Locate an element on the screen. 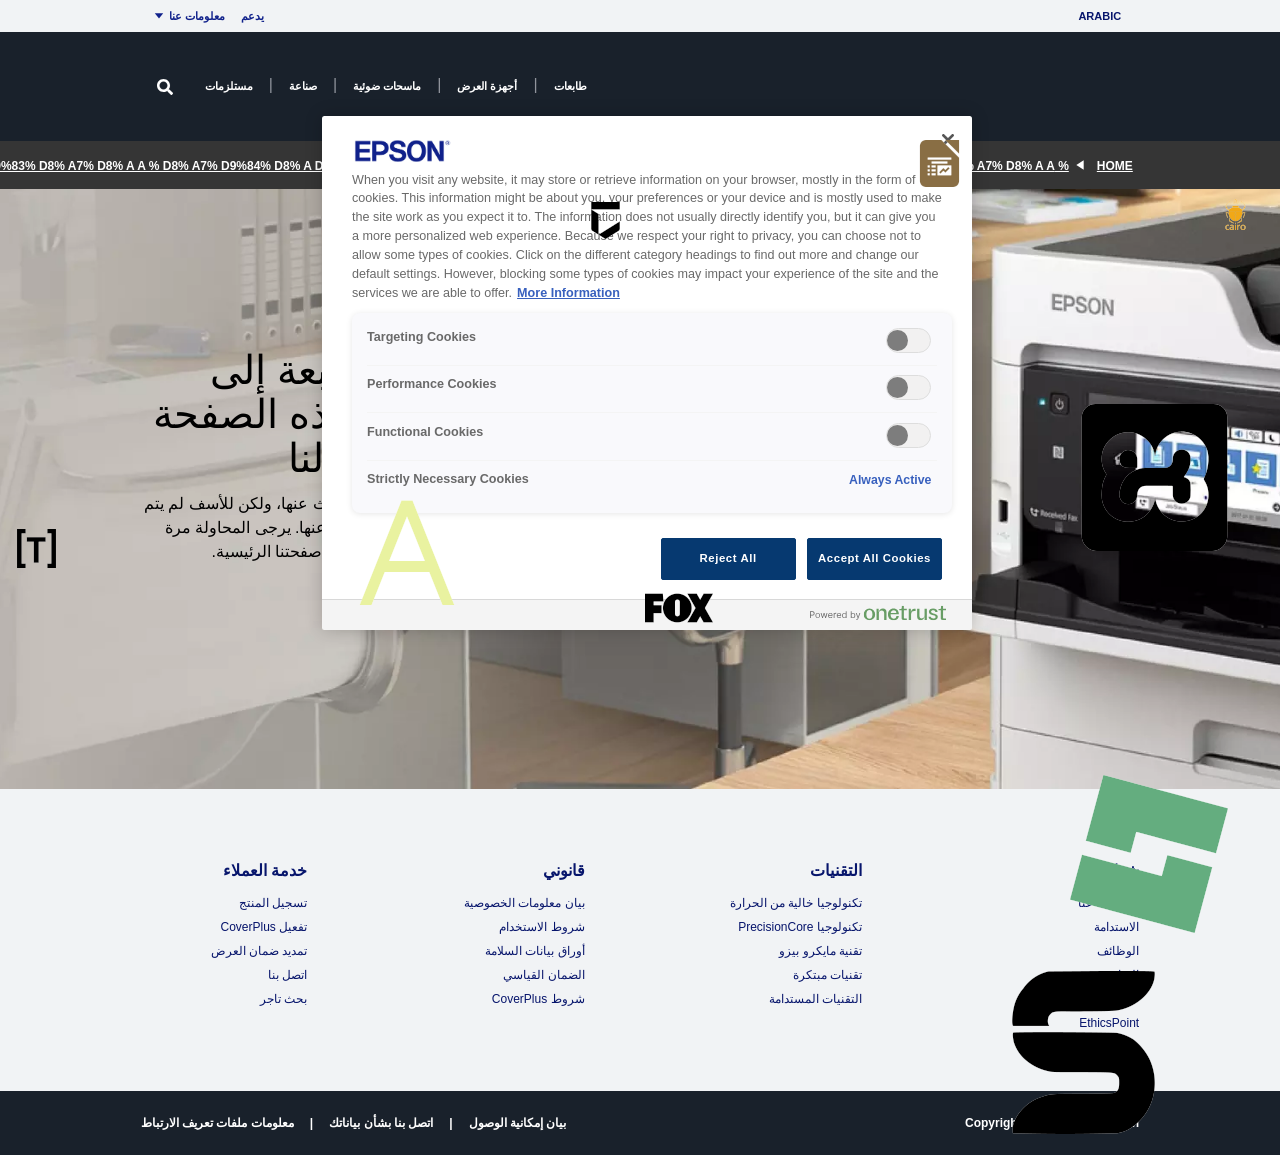 The height and width of the screenshot is (1155, 1280). change the font family in a text editor is located at coordinates (407, 550).